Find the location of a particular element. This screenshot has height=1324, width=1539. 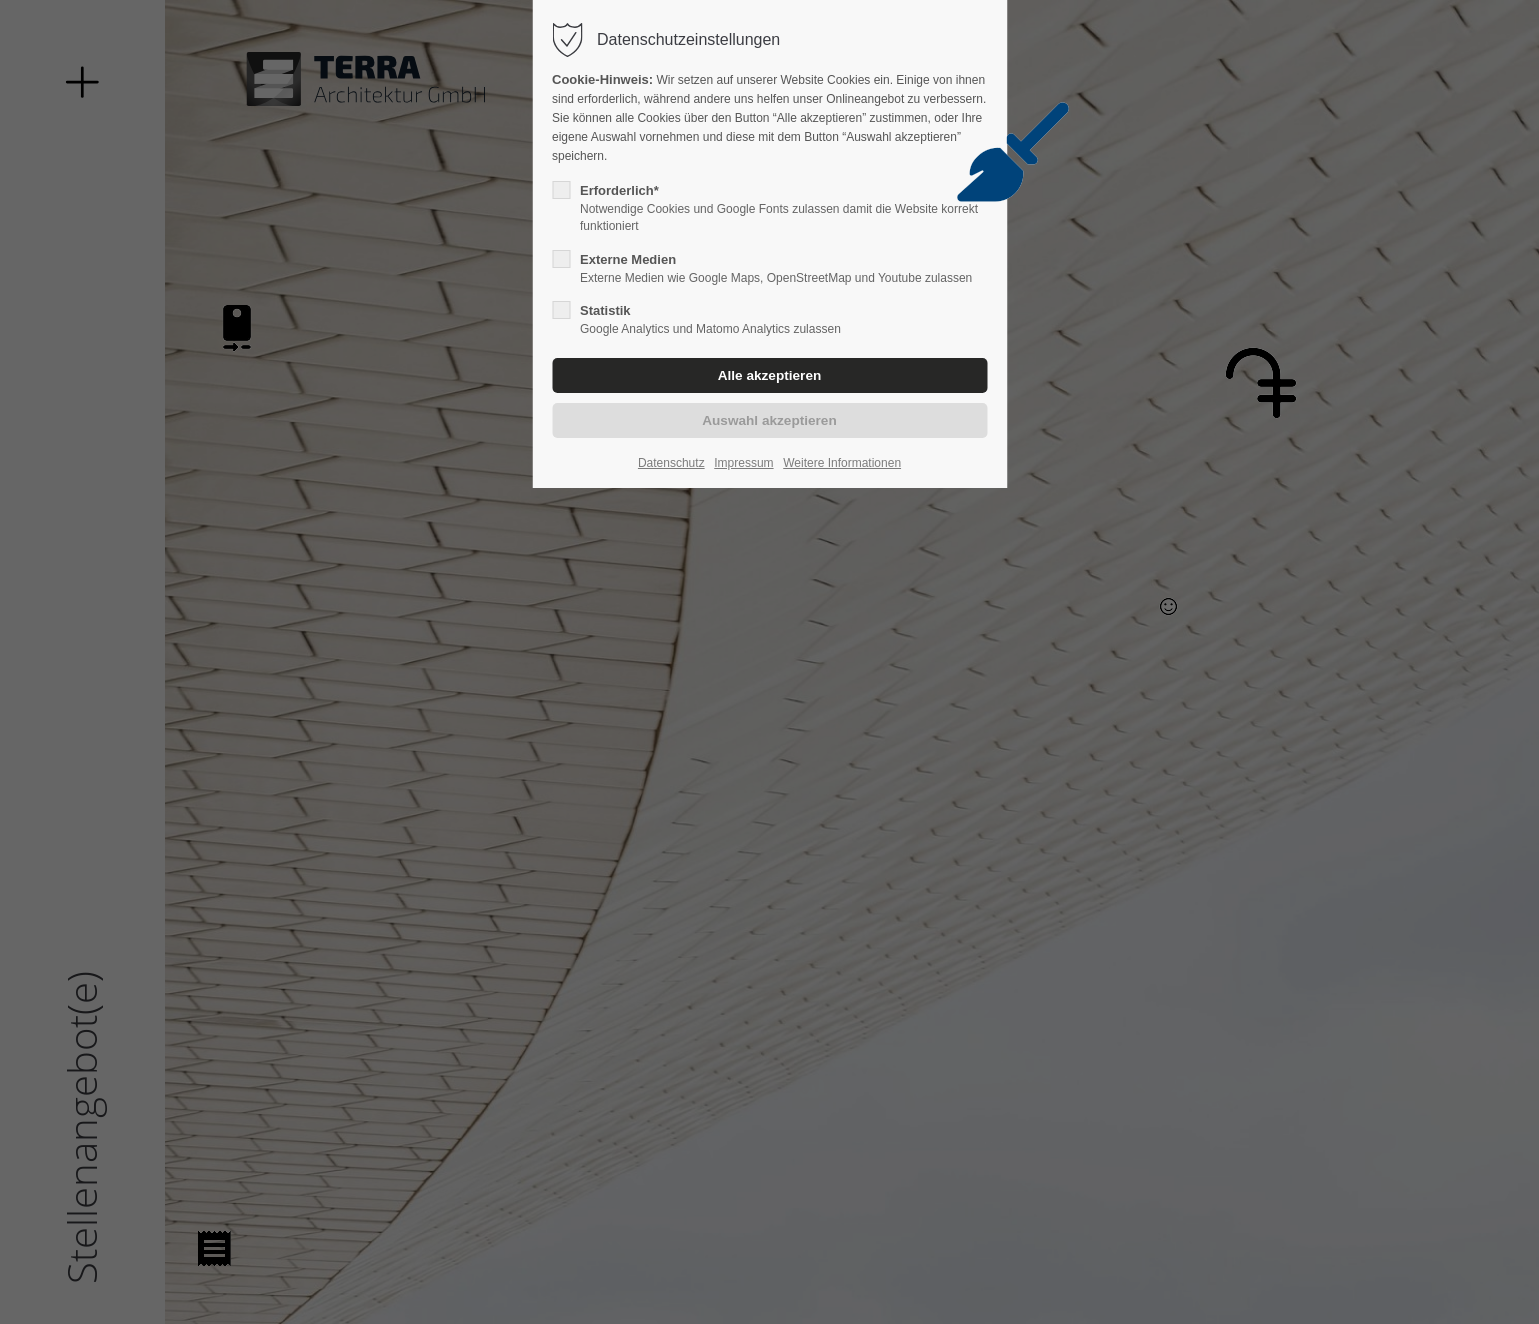

represents Armenian dram currency is located at coordinates (1261, 383).